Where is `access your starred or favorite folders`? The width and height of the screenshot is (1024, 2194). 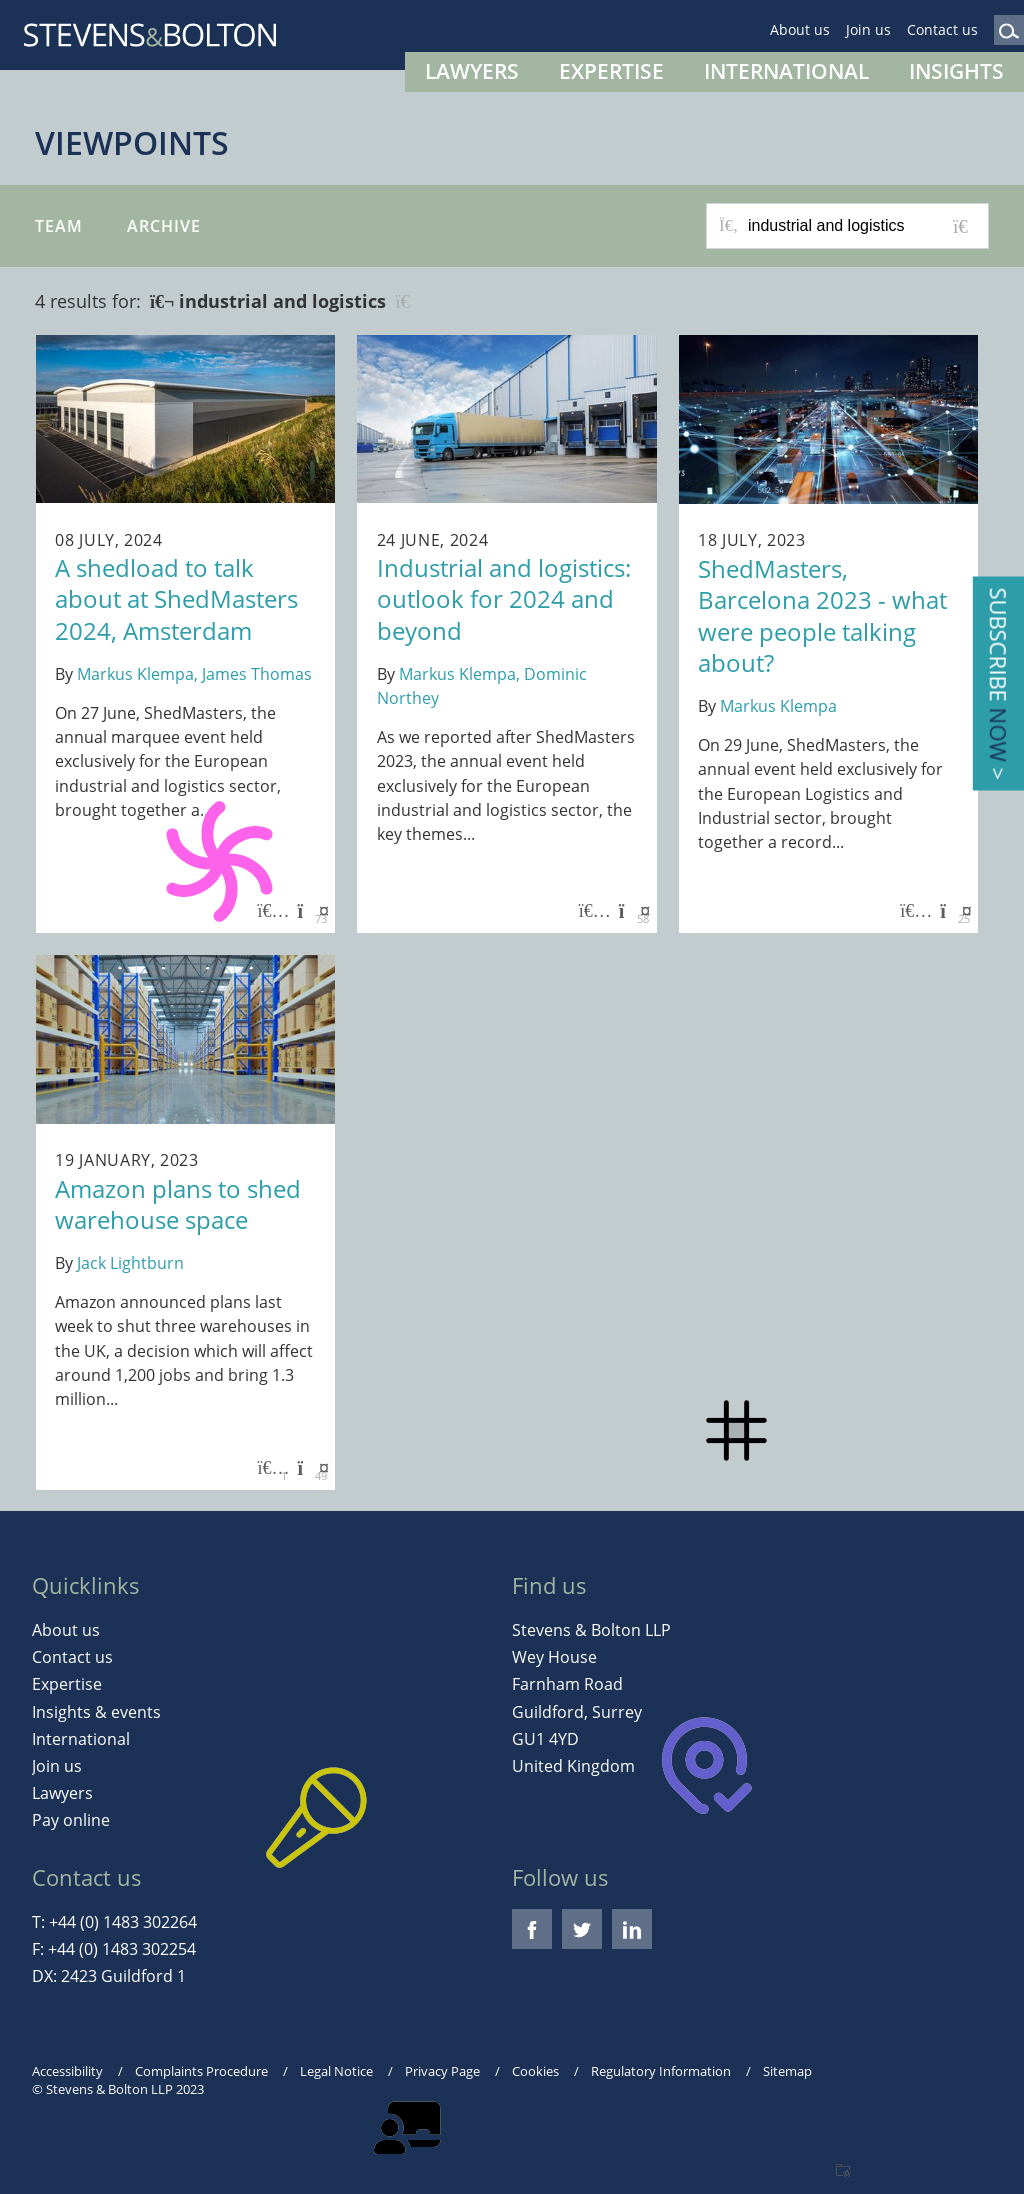
access your starred or favorite folders is located at coordinates (843, 2170).